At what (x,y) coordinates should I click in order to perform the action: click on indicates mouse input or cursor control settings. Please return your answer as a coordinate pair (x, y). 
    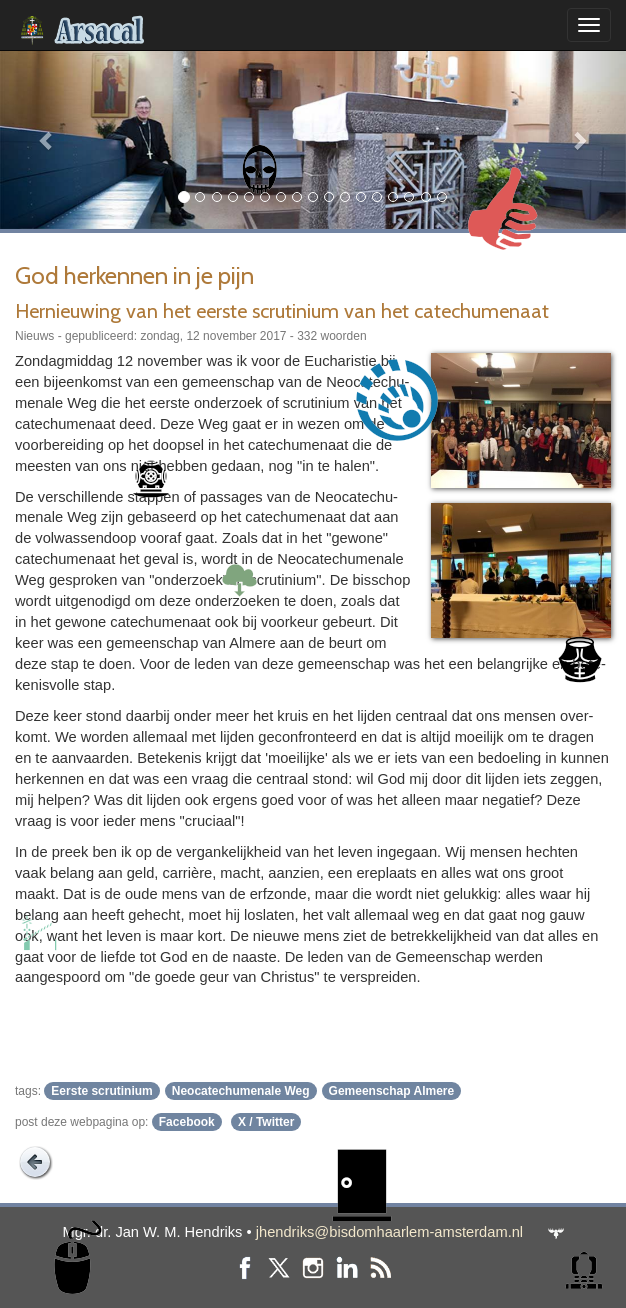
    Looking at the image, I should click on (76, 1258).